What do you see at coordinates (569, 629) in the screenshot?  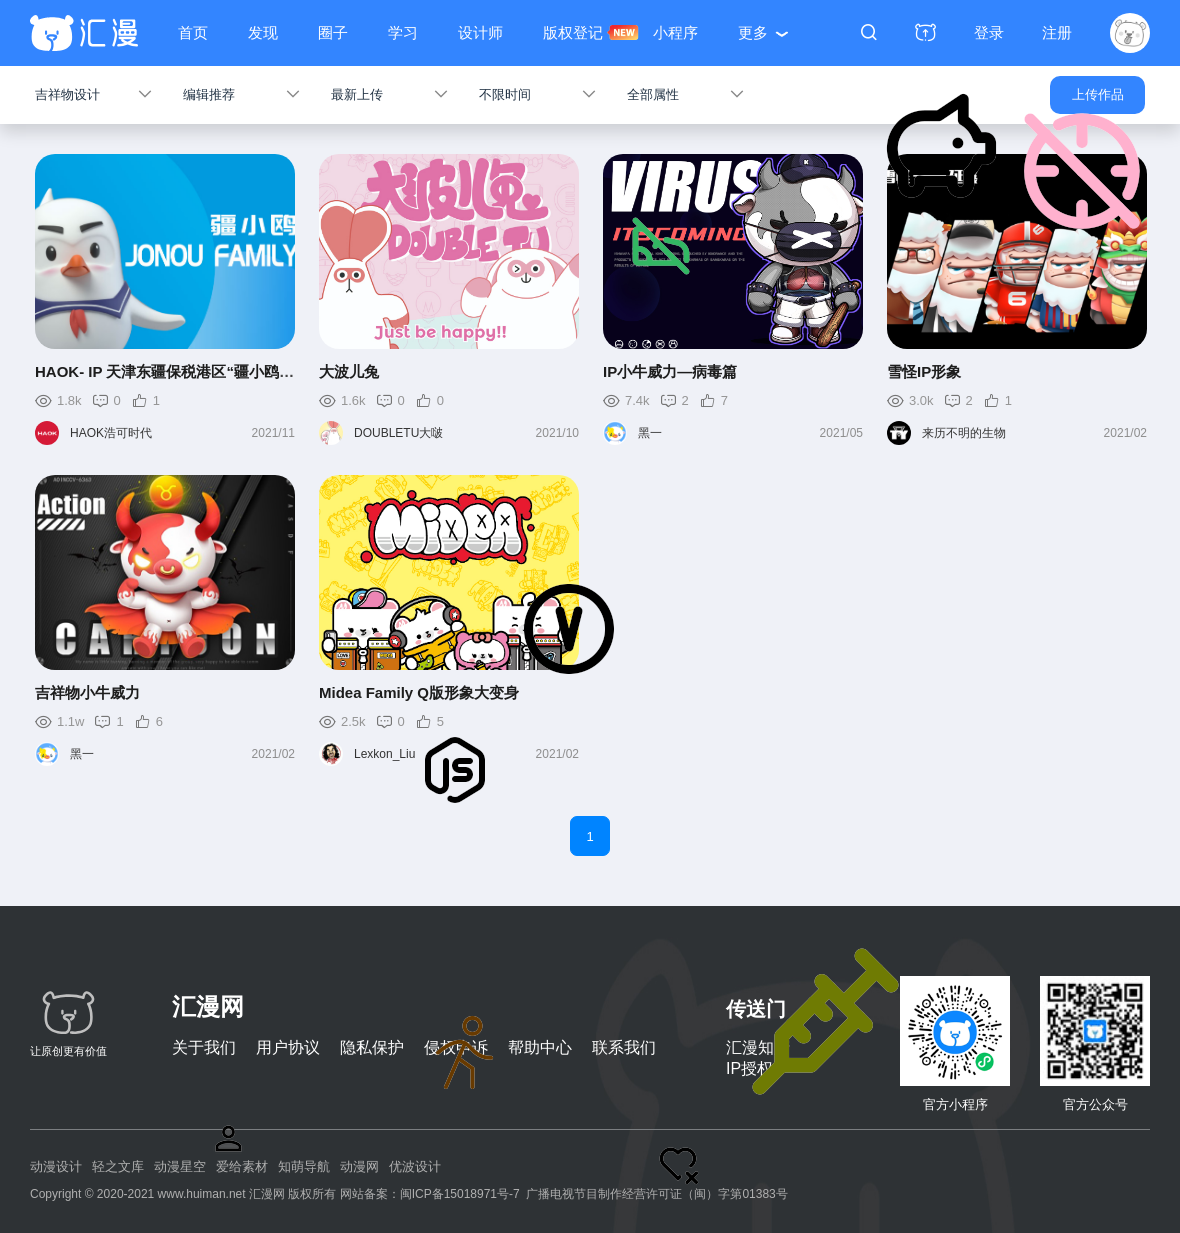 I see `indicates a verified status or account` at bounding box center [569, 629].